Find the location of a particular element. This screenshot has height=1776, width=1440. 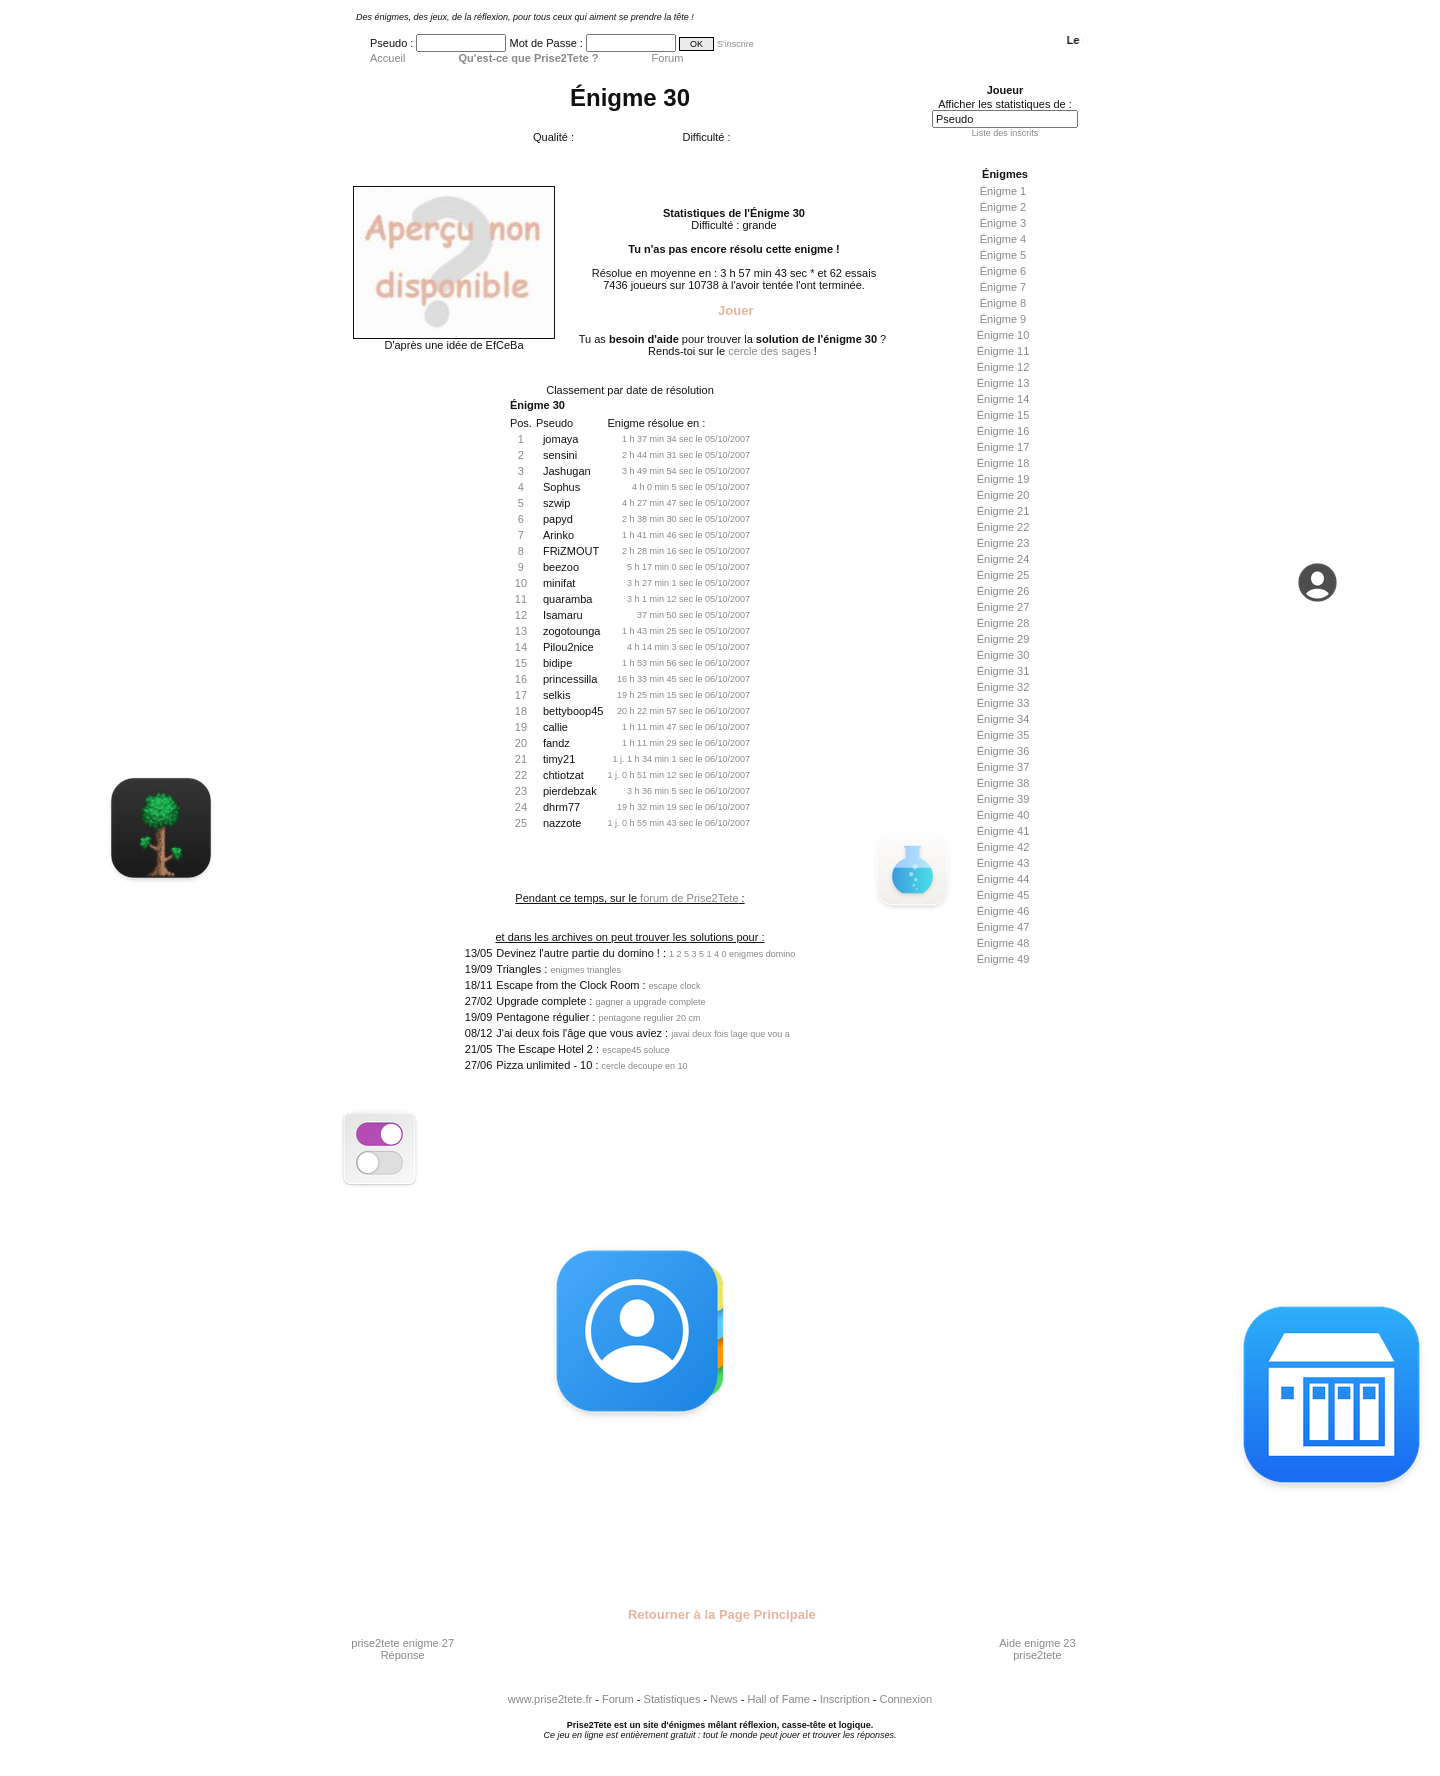

view your user profile is located at coordinates (1317, 582).